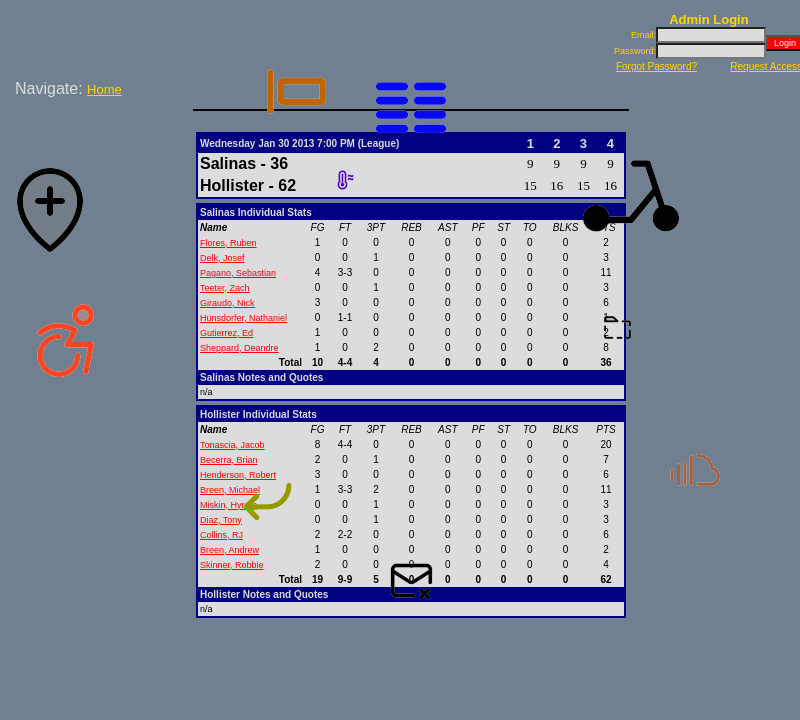 The width and height of the screenshot is (800, 720). Describe the element at coordinates (631, 200) in the screenshot. I see `select scooter as transportation mode` at that location.